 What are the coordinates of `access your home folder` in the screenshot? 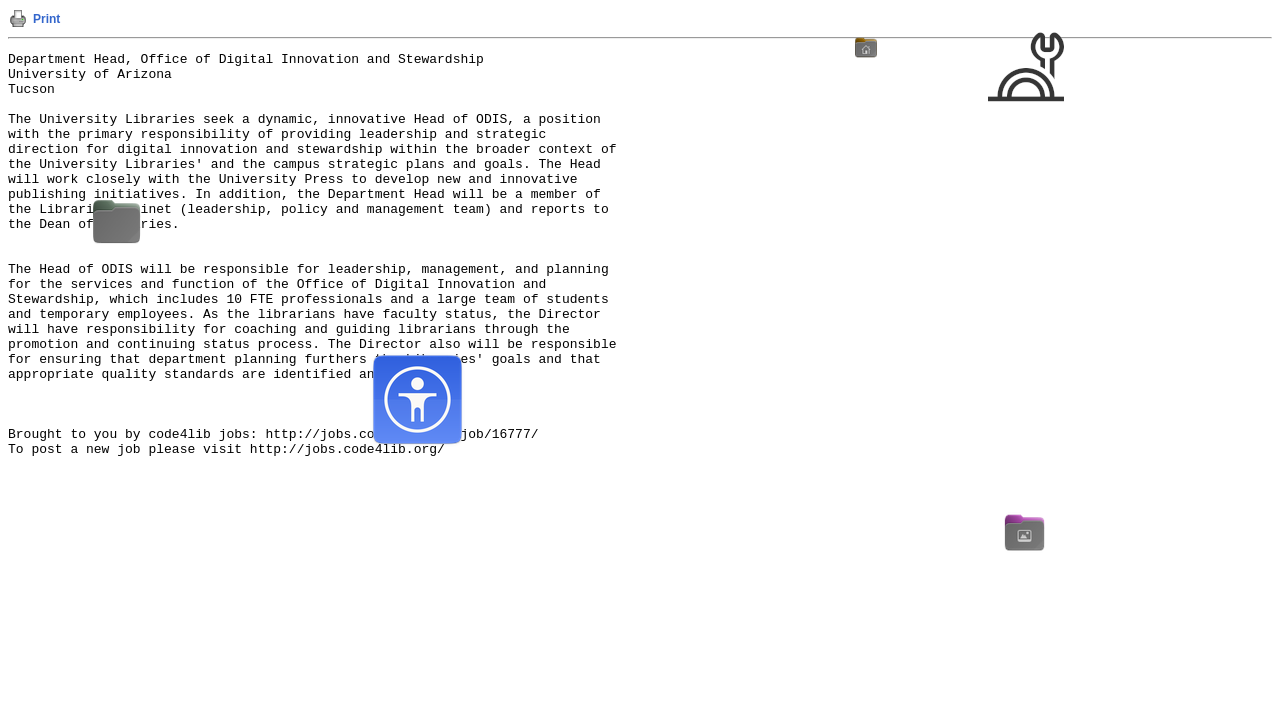 It's located at (866, 47).